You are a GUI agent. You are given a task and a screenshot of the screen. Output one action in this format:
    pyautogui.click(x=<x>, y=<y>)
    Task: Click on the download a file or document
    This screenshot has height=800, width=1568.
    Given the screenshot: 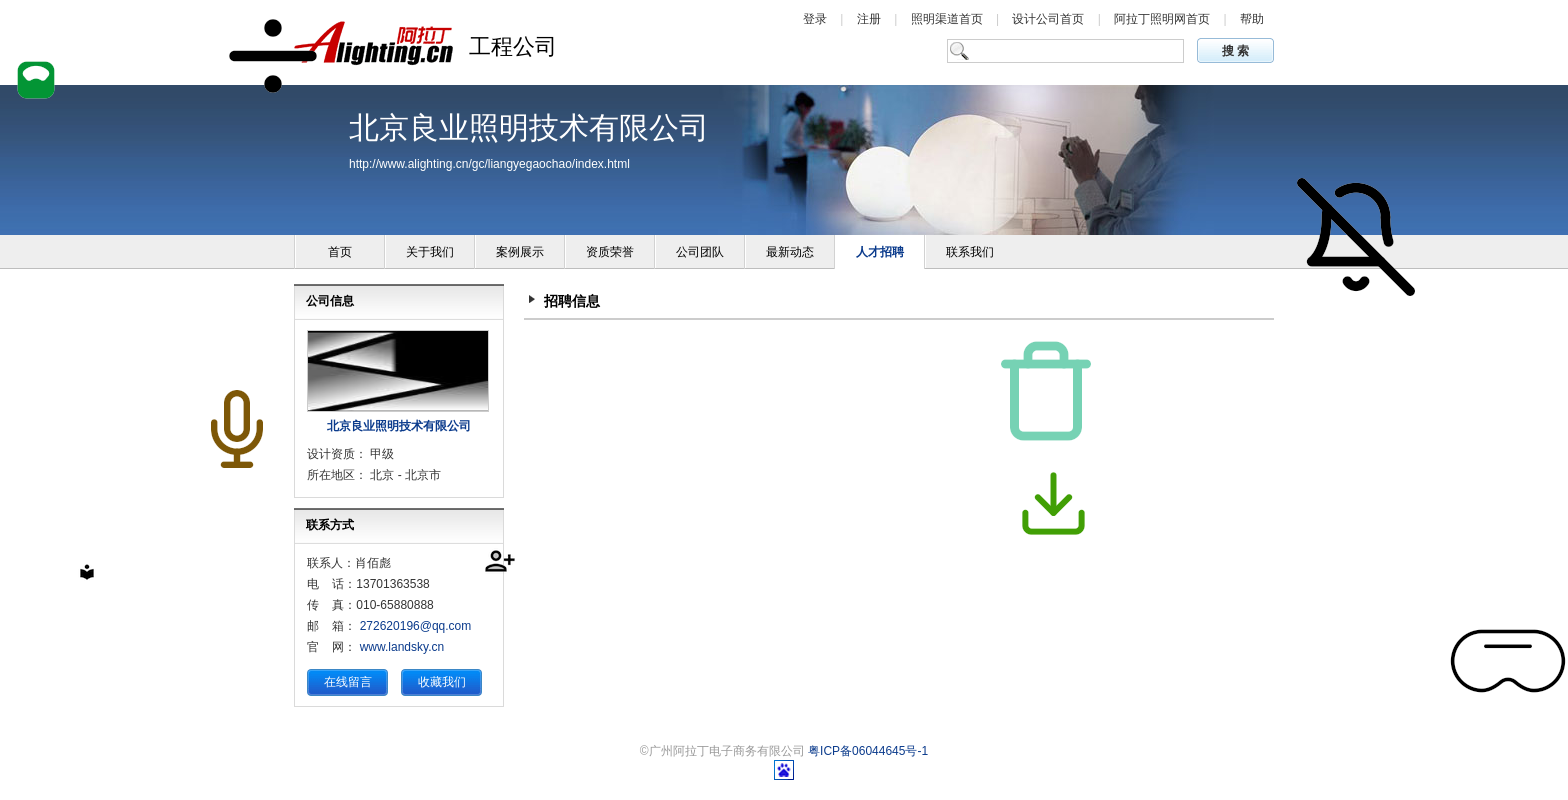 What is the action you would take?
    pyautogui.click(x=1053, y=503)
    